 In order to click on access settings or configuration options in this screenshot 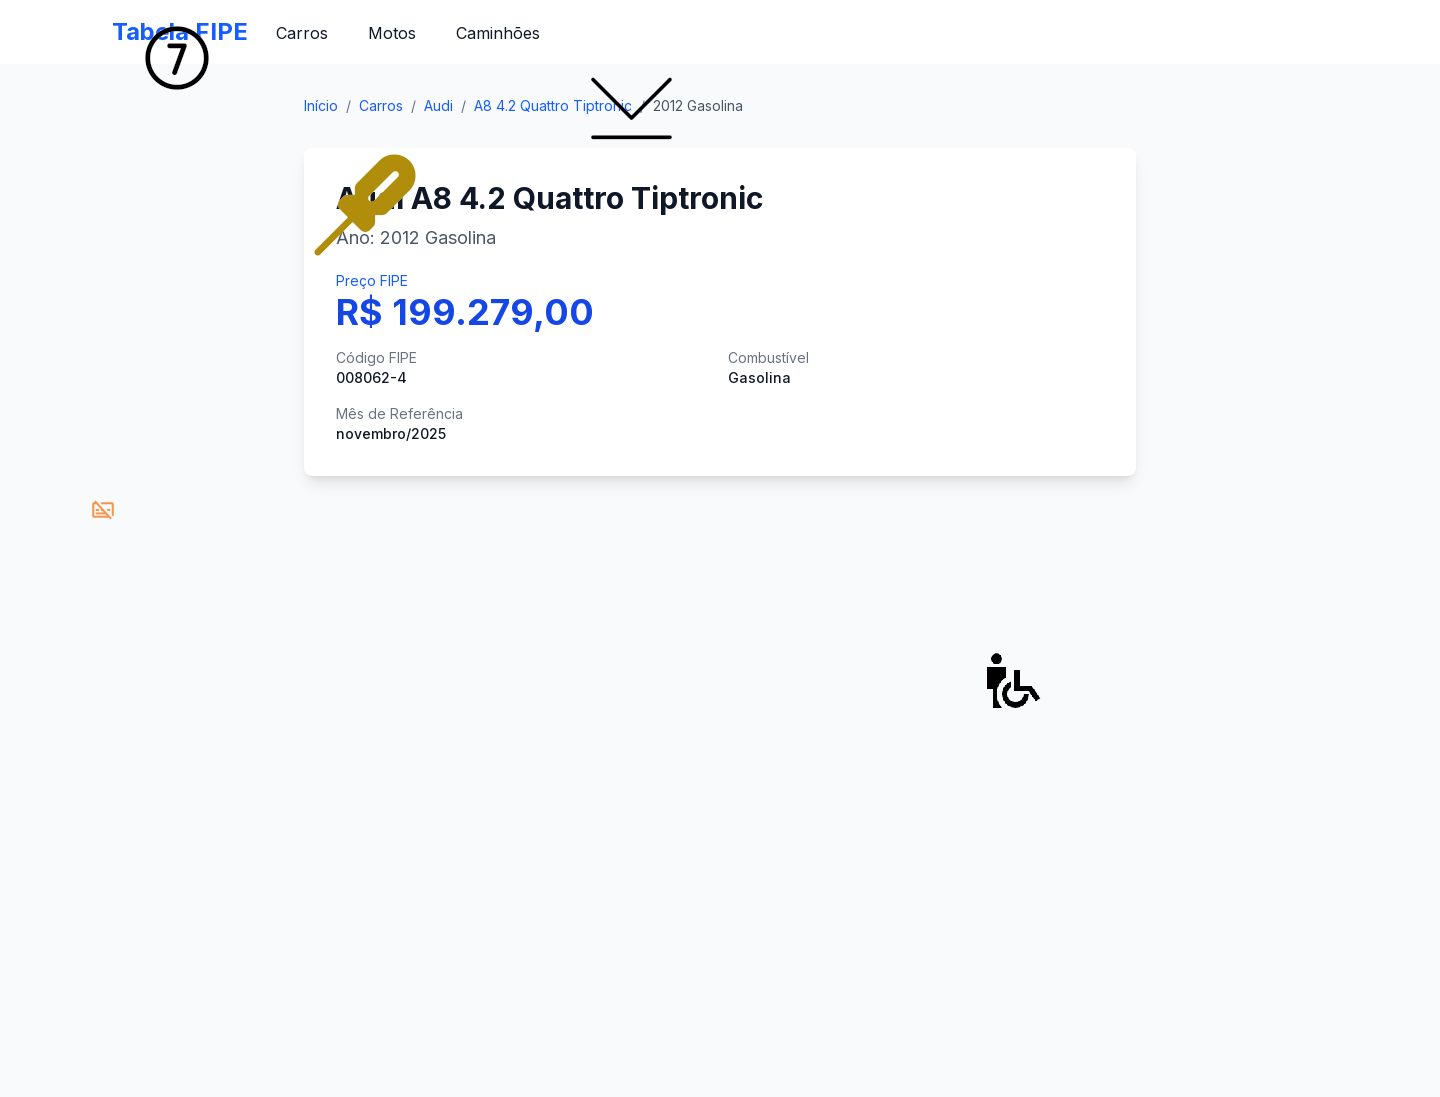, I will do `click(365, 205)`.